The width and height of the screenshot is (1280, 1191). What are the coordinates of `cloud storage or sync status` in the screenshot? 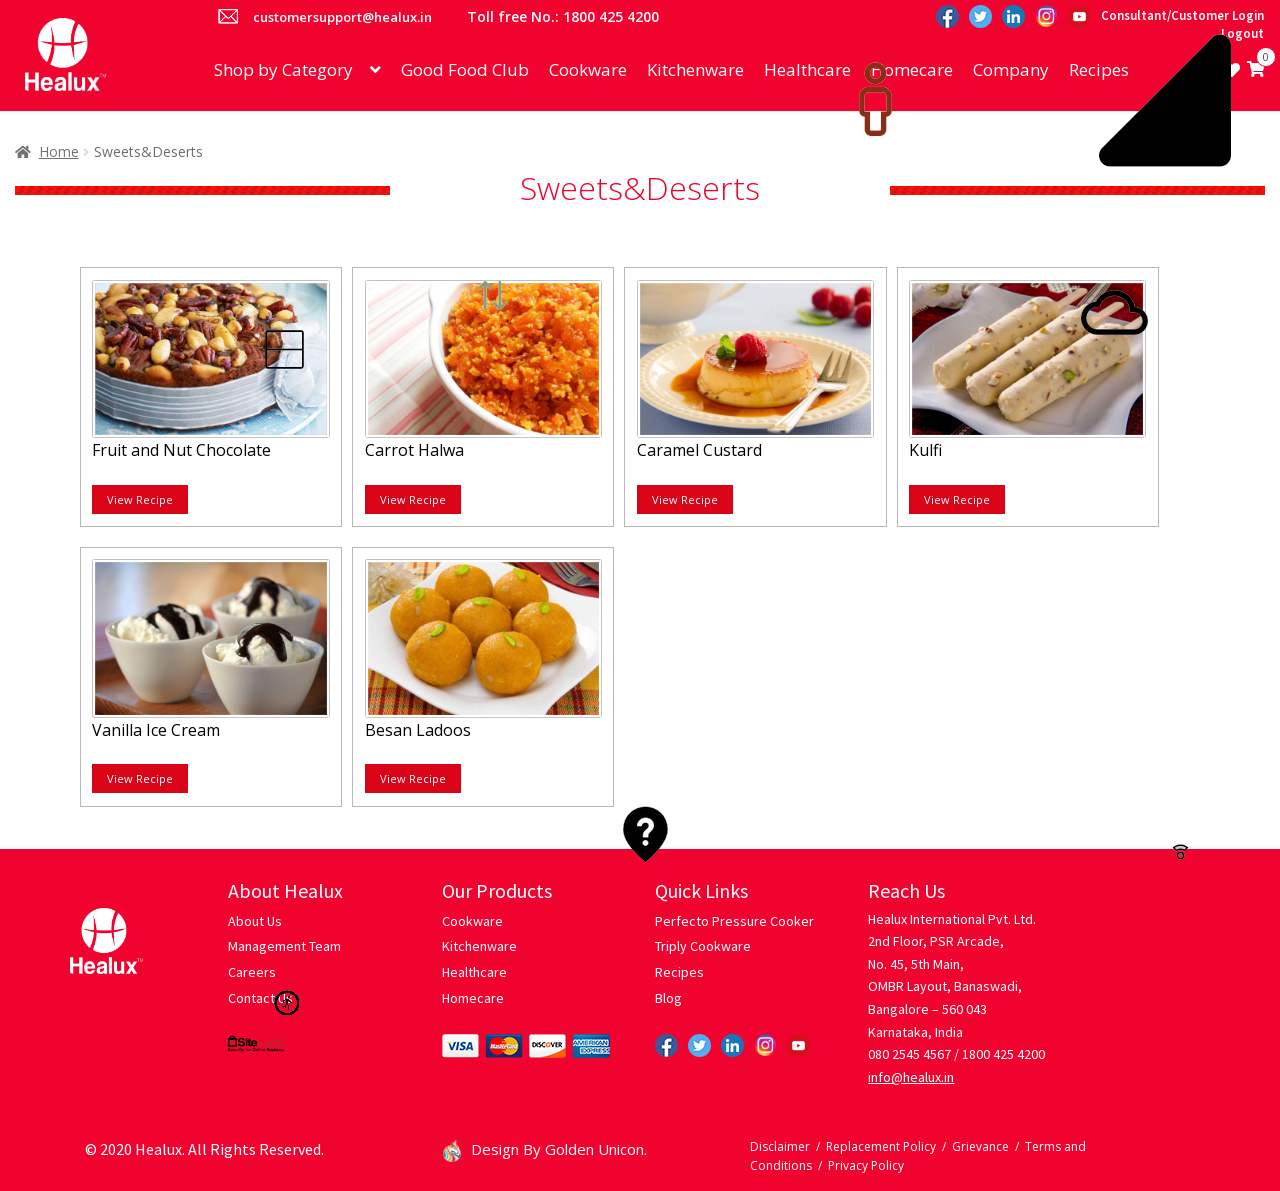 It's located at (1114, 312).